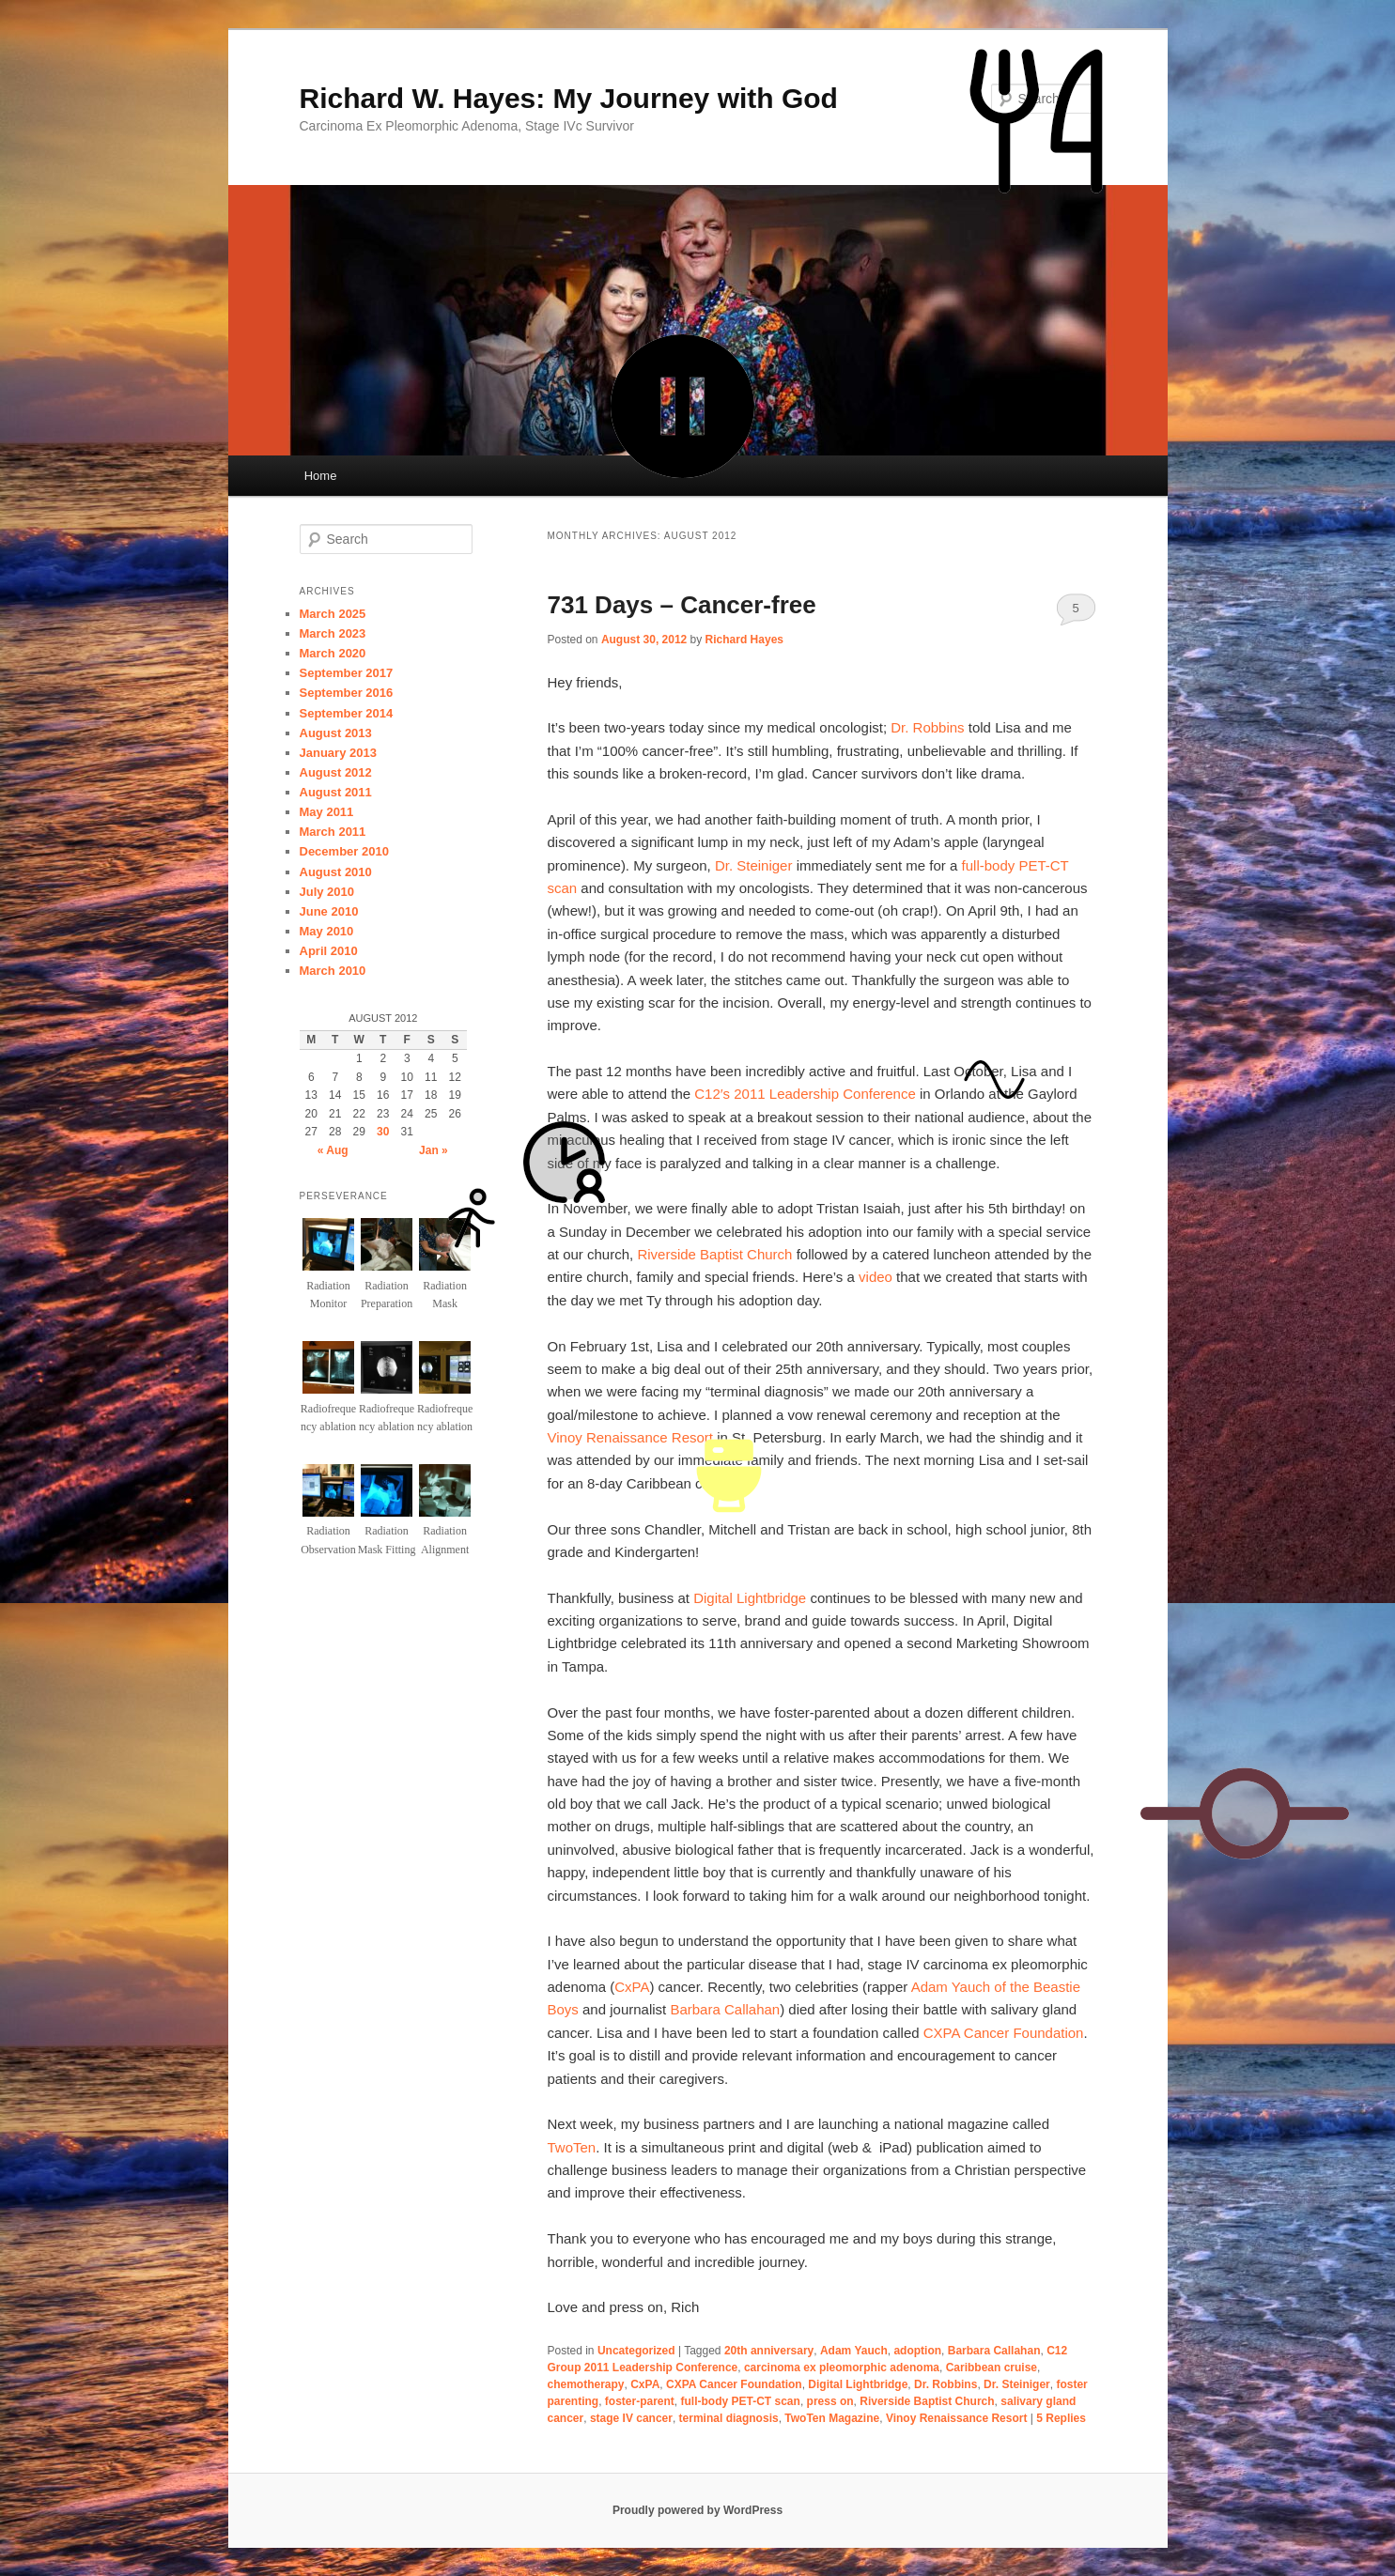 This screenshot has width=1395, height=2576. Describe the element at coordinates (1039, 118) in the screenshot. I see `browse nearby restaurants or dining options` at that location.